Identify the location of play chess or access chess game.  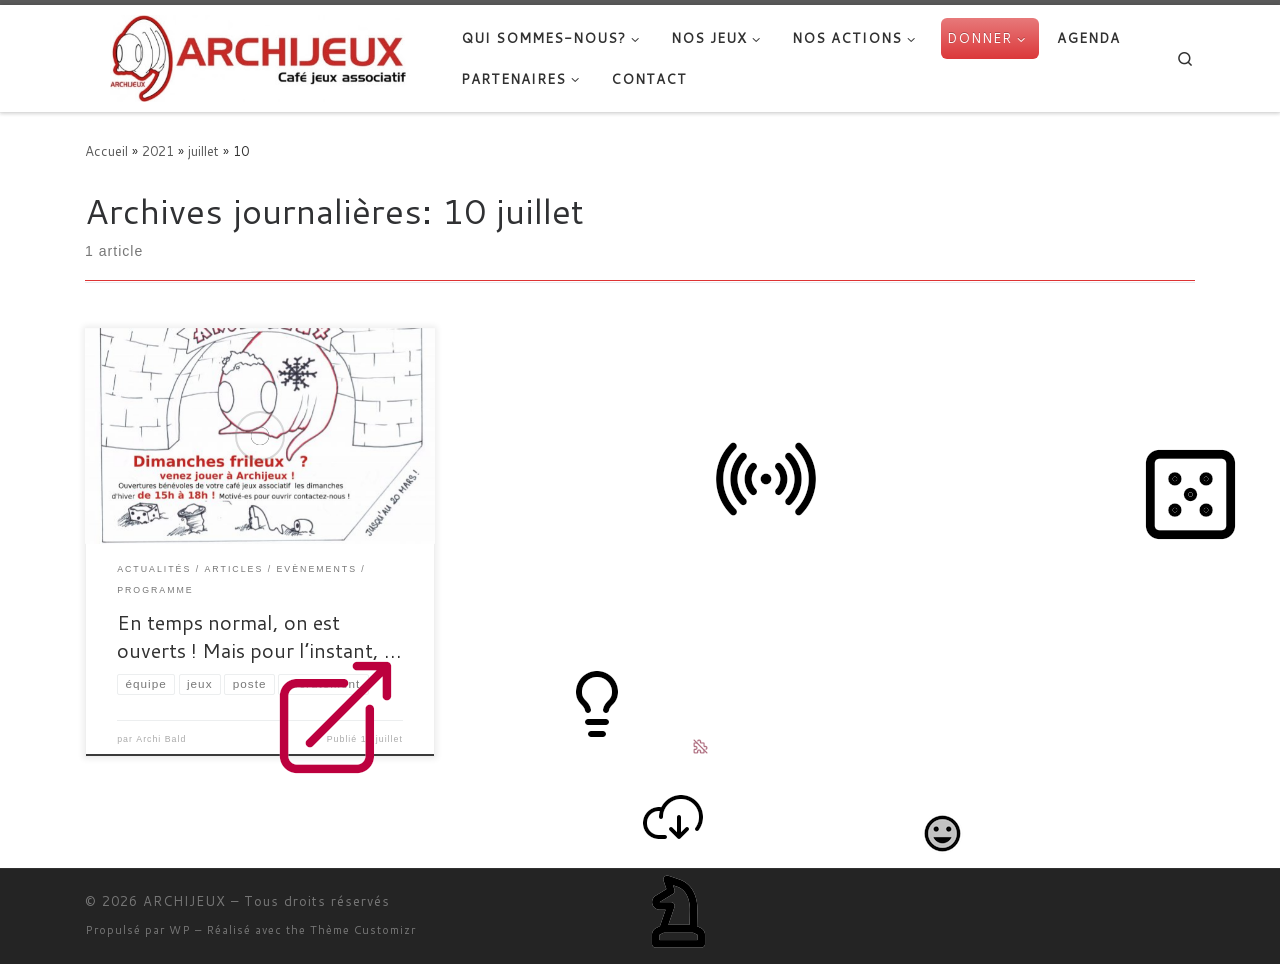
(678, 913).